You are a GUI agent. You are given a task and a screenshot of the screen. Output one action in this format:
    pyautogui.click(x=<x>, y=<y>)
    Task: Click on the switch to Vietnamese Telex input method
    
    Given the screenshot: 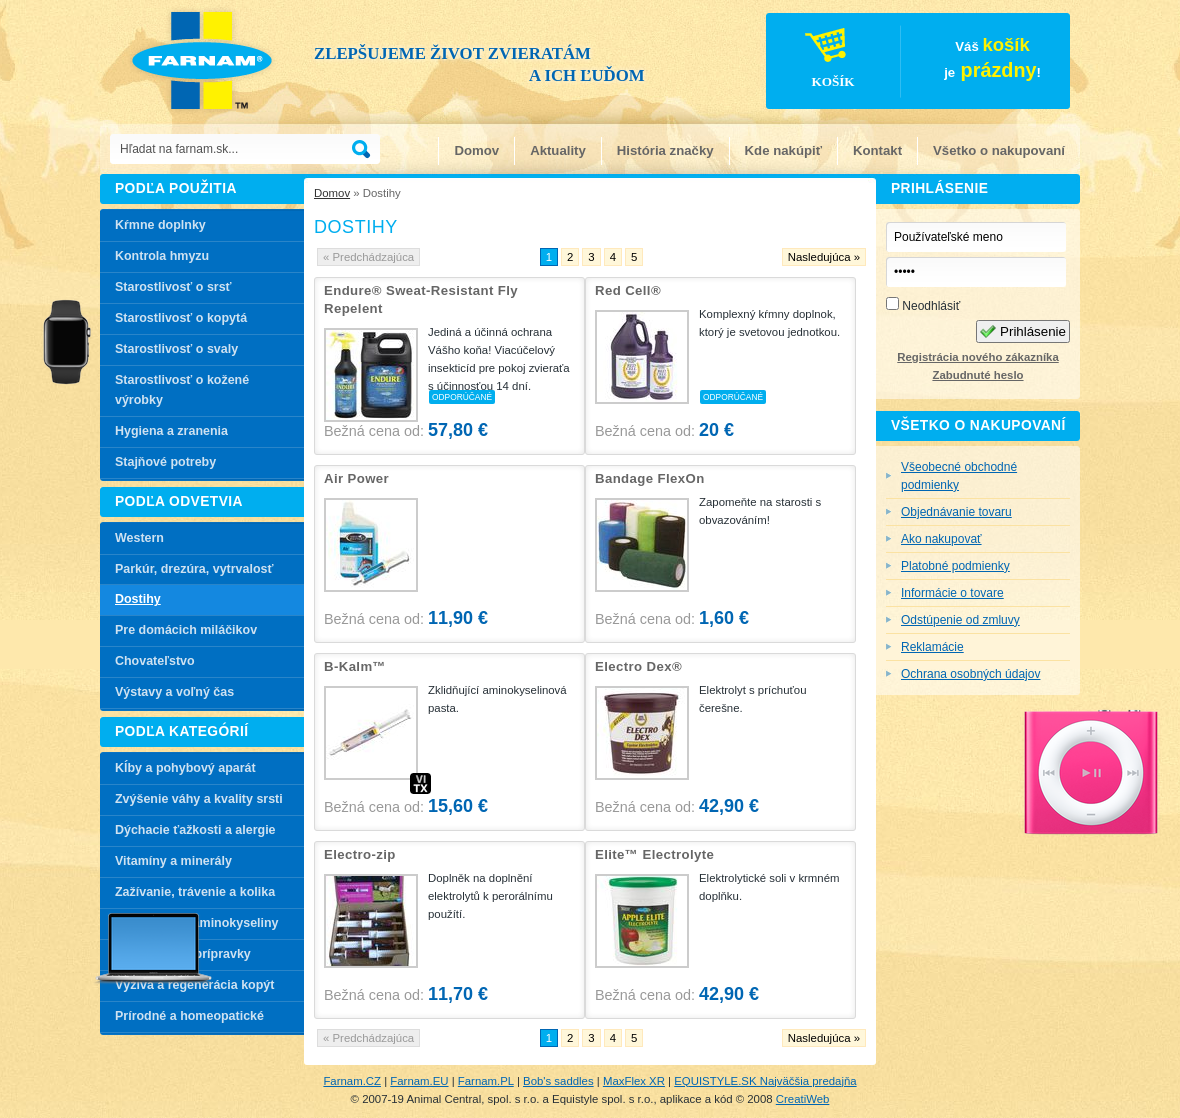 What is the action you would take?
    pyautogui.click(x=420, y=783)
    